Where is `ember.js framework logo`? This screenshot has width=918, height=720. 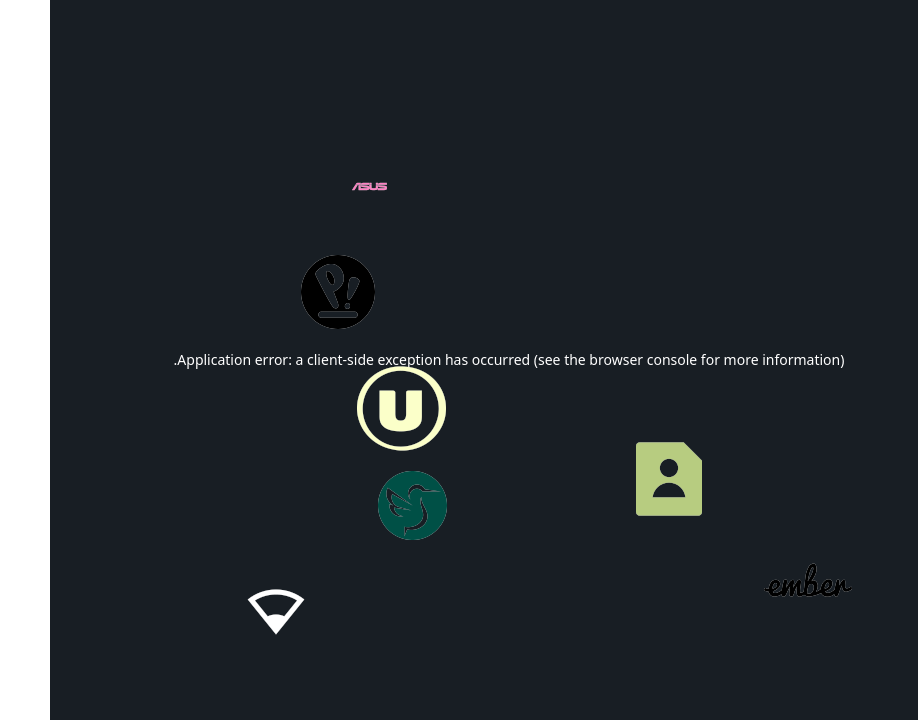 ember.js framework logo is located at coordinates (808, 588).